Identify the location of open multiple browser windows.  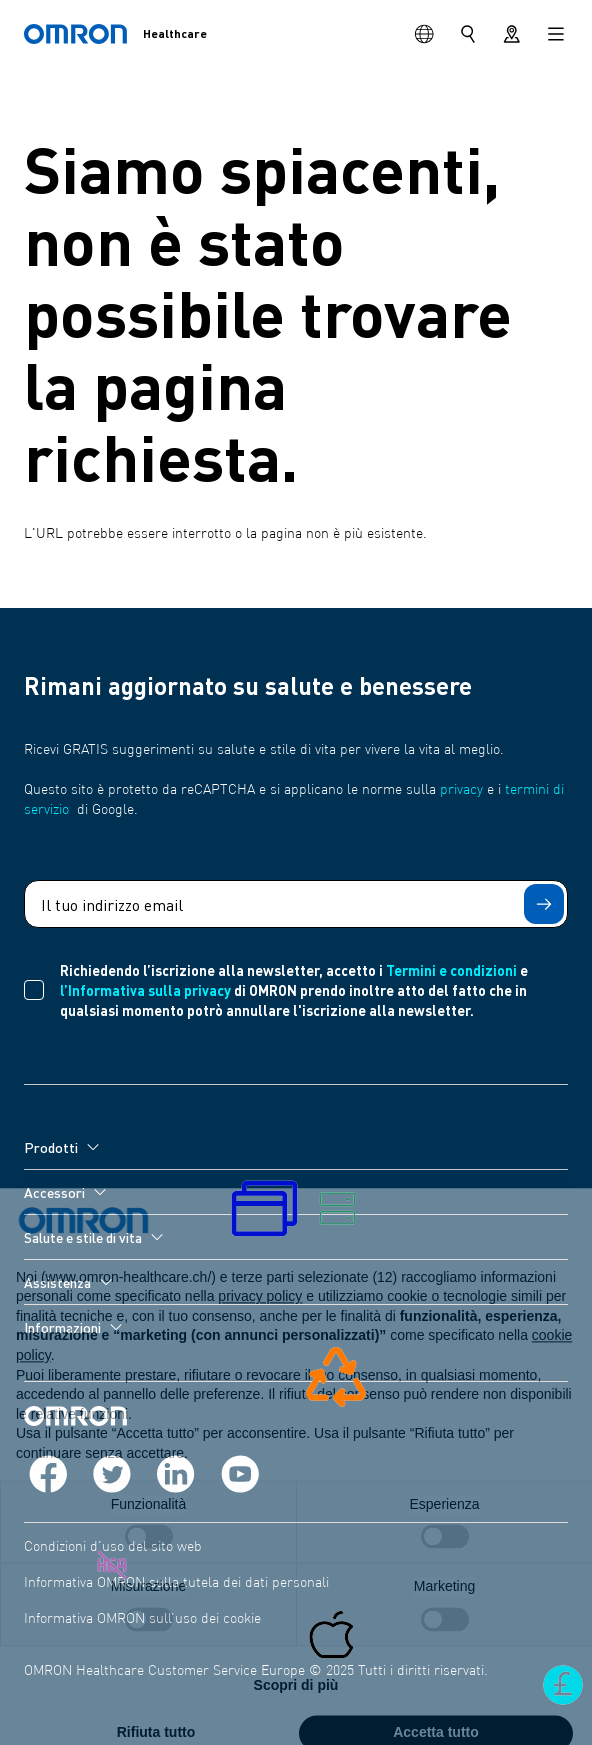
(264, 1208).